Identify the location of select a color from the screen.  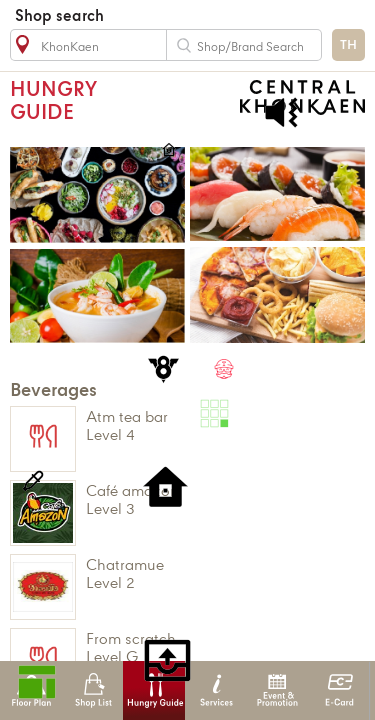
(33, 481).